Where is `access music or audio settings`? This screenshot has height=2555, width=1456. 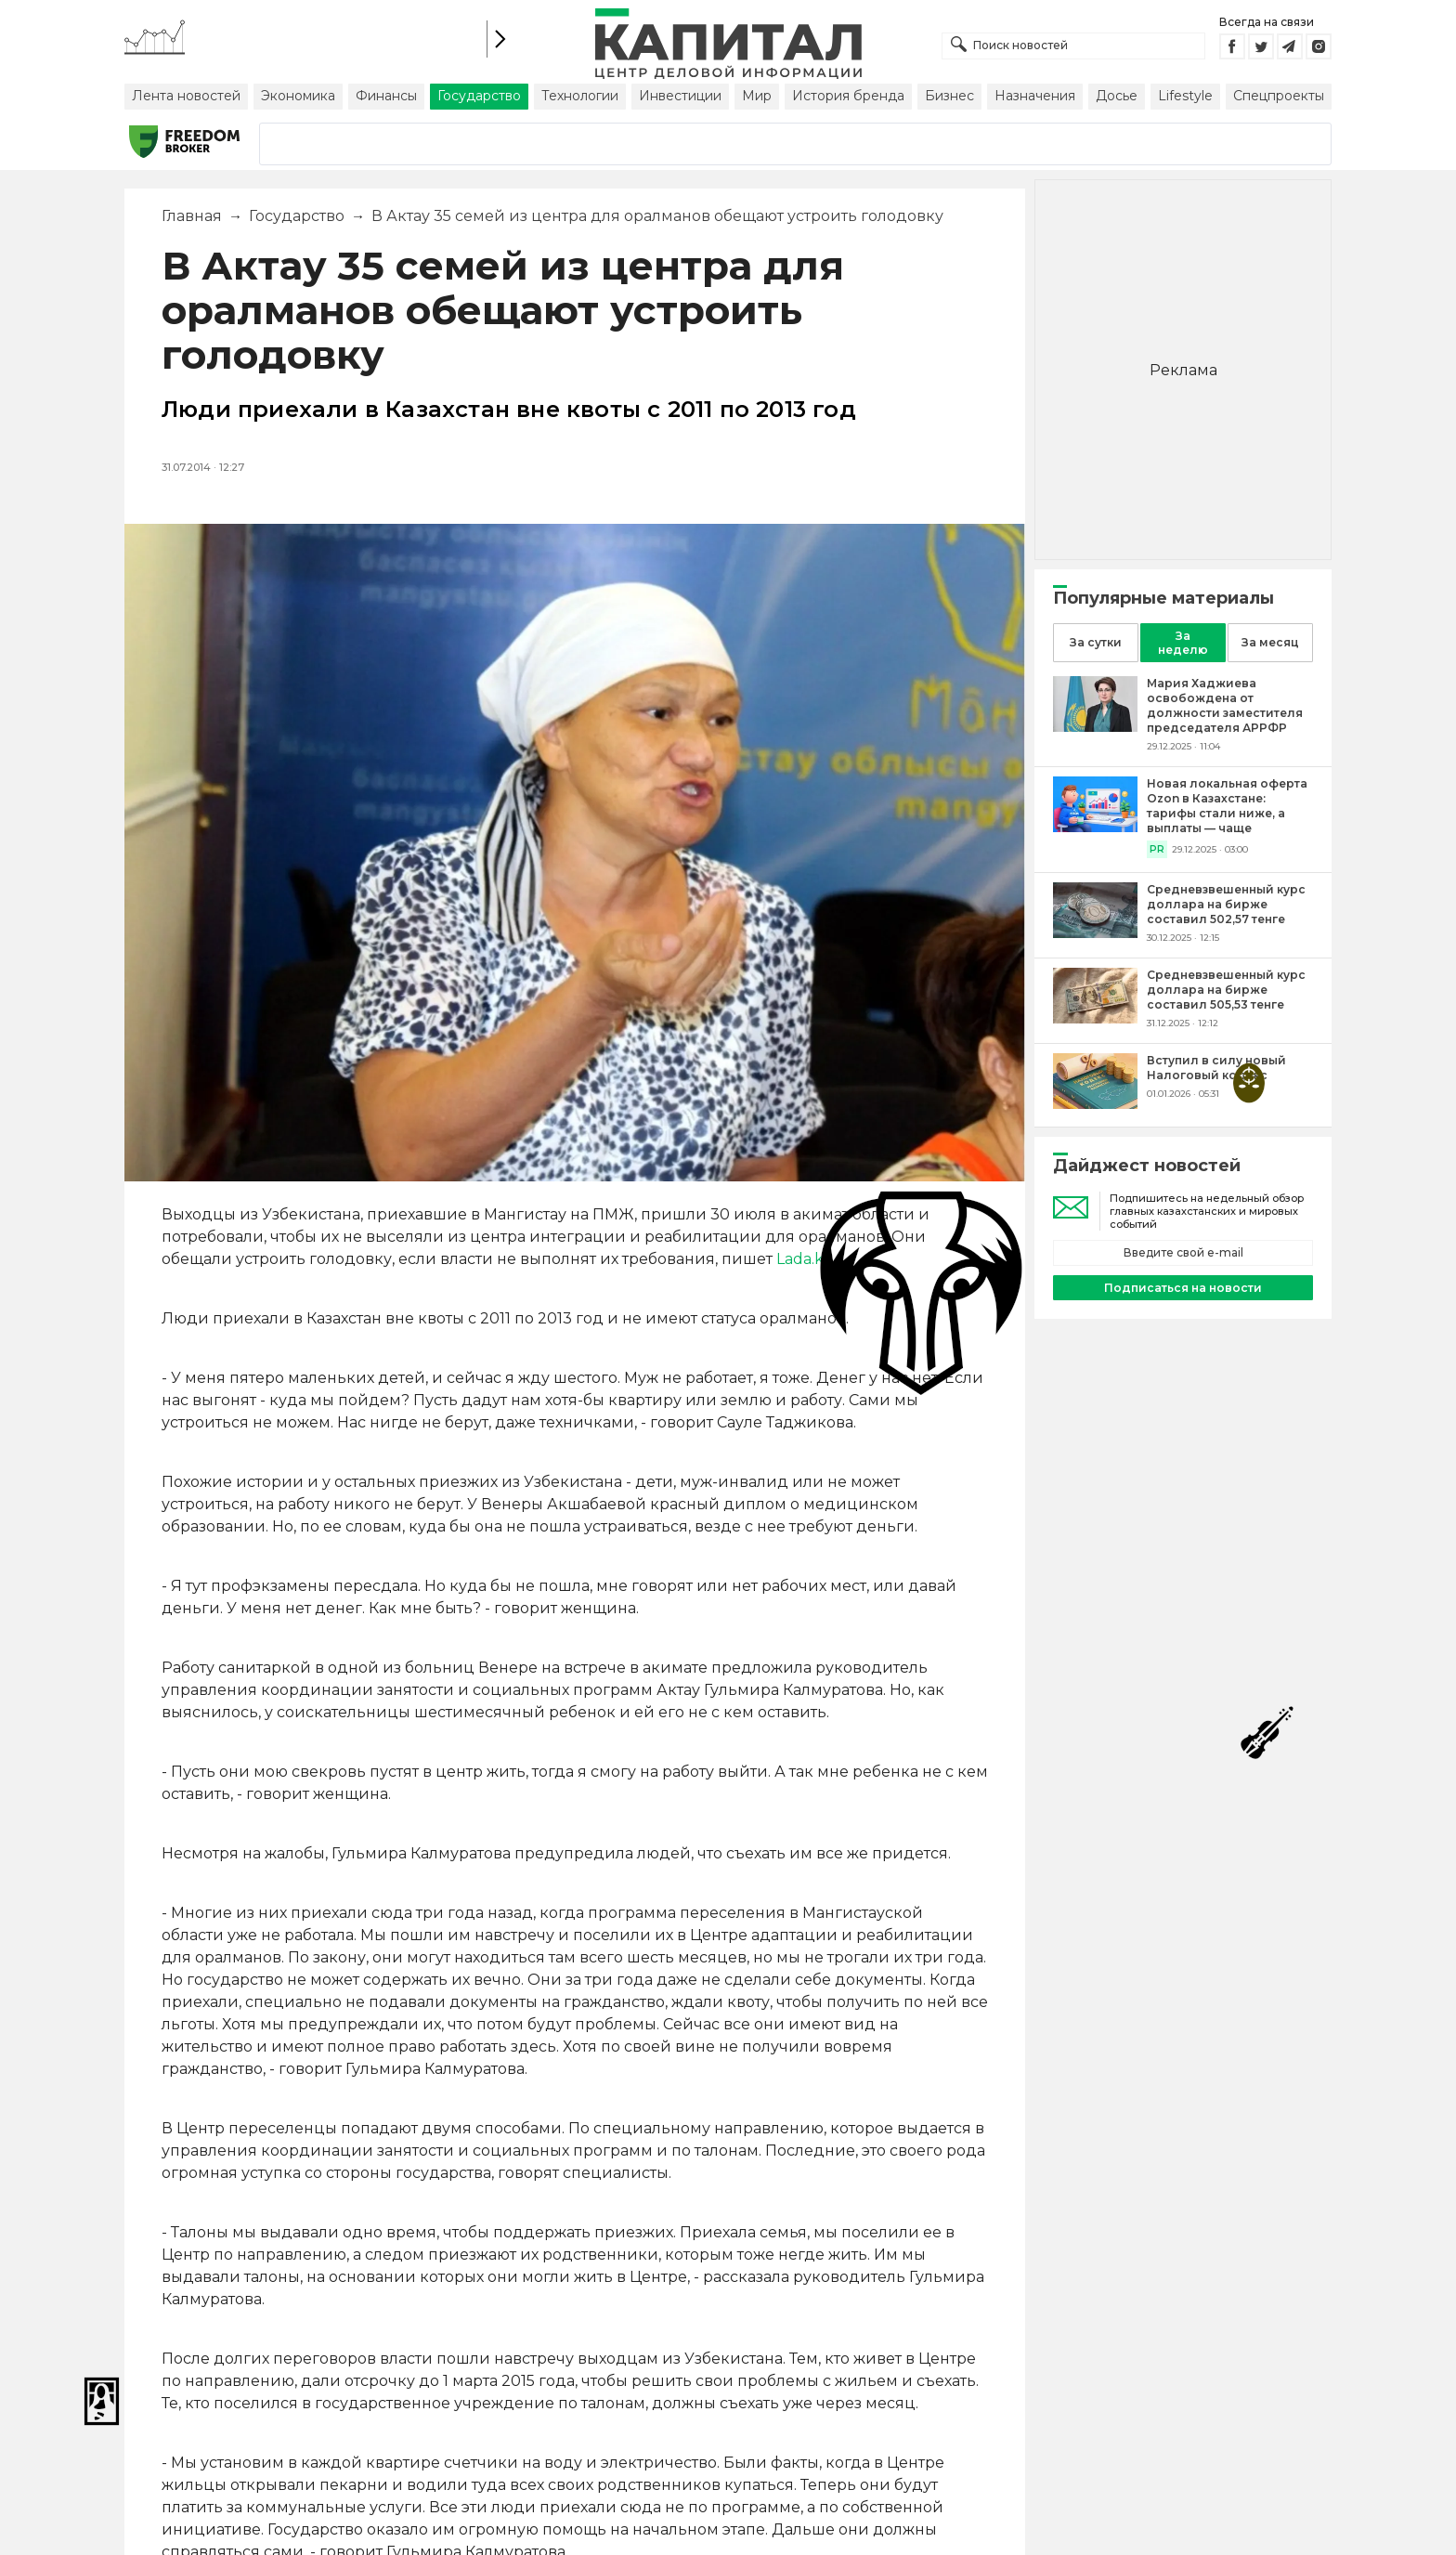
access music or audio settings is located at coordinates (1267, 1732).